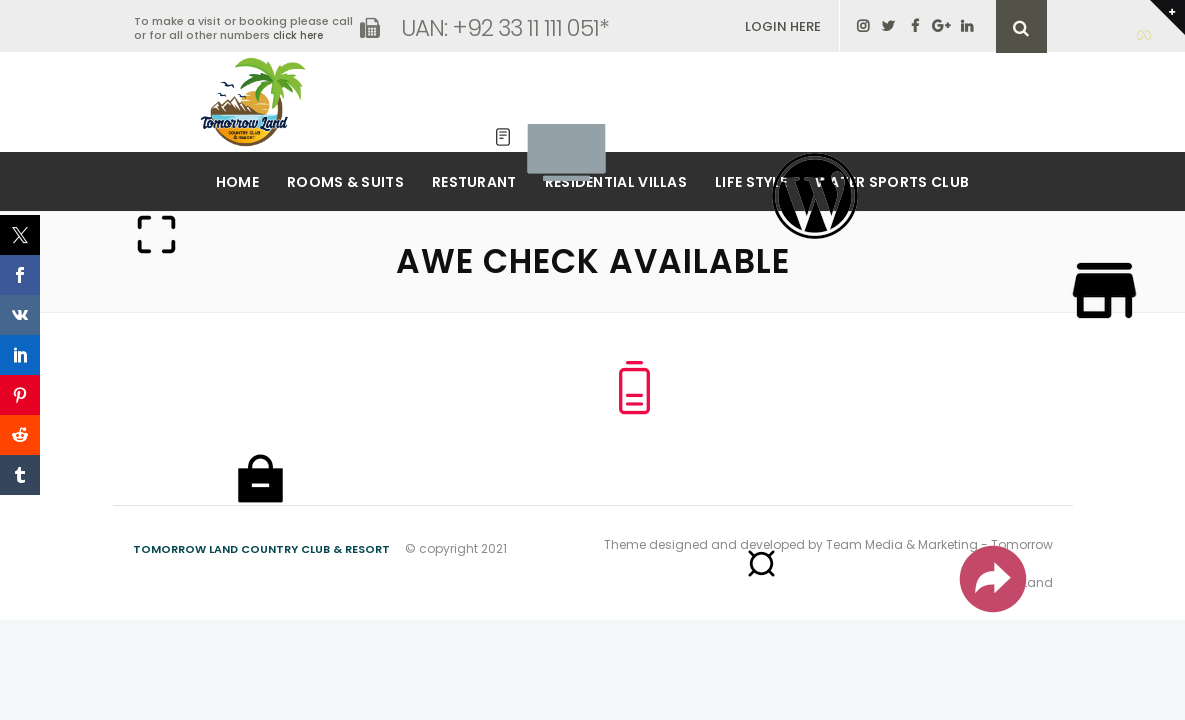  Describe the element at coordinates (634, 388) in the screenshot. I see `indicates medium battery level` at that location.